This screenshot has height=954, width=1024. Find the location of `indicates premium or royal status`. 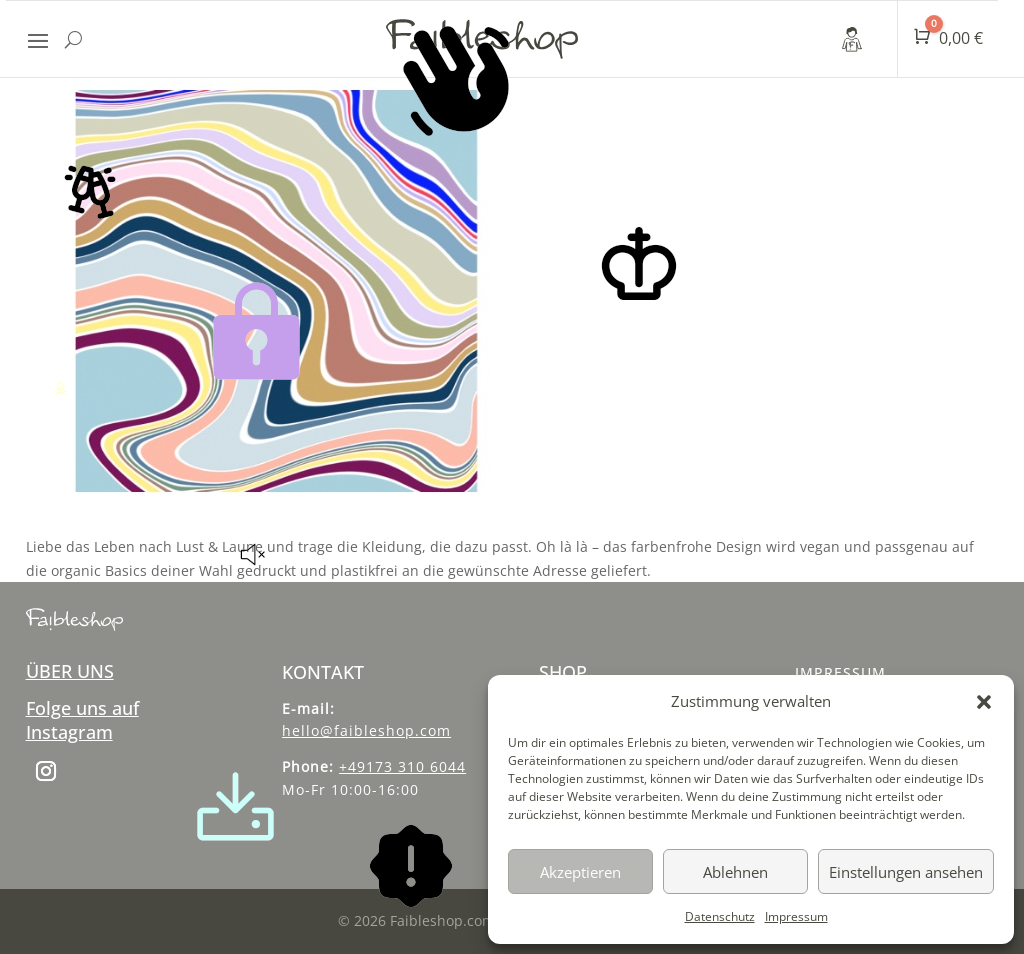

indicates premium or royal status is located at coordinates (639, 268).